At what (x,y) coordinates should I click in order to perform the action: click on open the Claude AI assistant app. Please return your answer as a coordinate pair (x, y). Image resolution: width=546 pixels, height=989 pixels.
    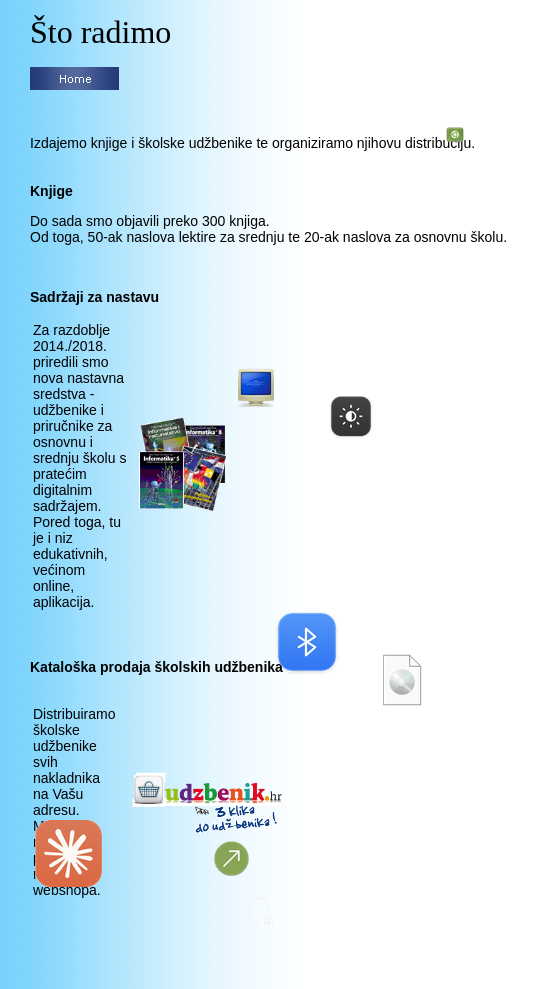
    Looking at the image, I should click on (68, 853).